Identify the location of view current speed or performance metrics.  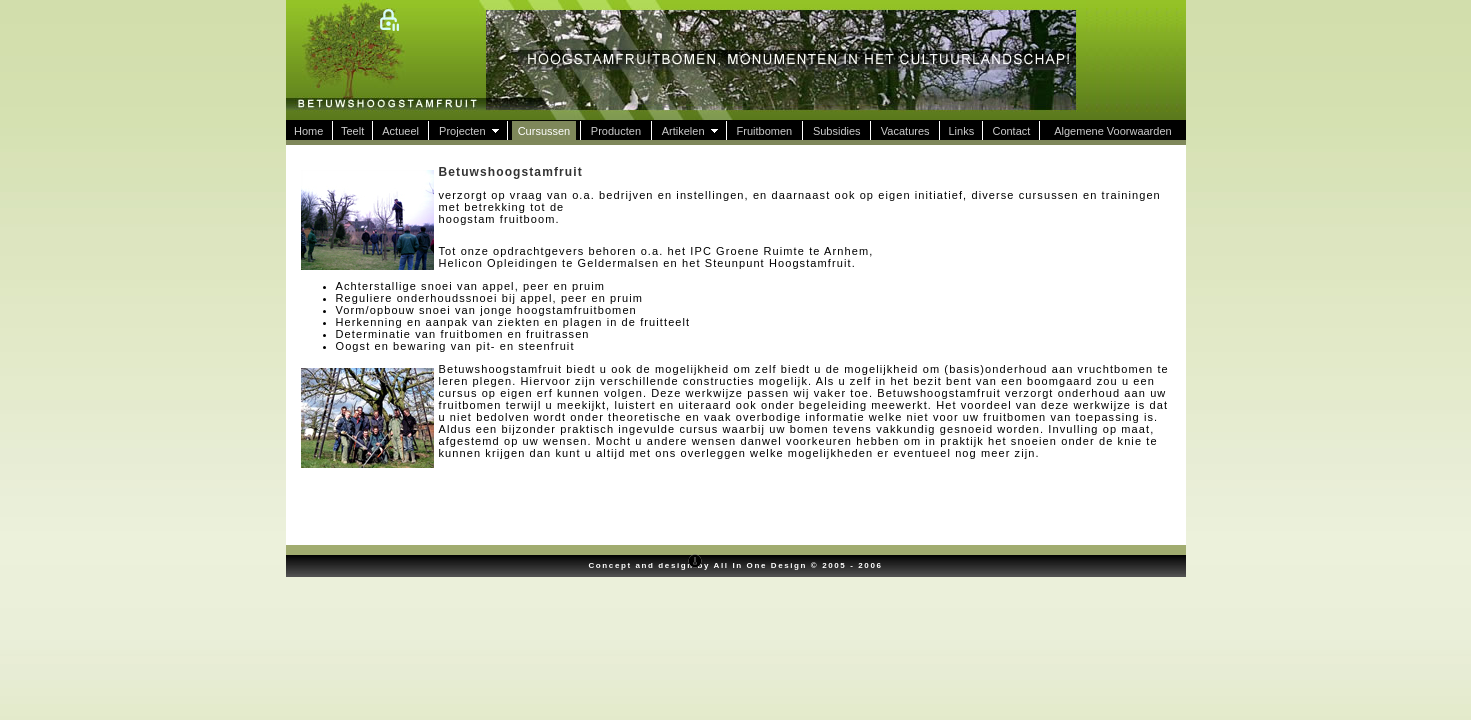
(695, 561).